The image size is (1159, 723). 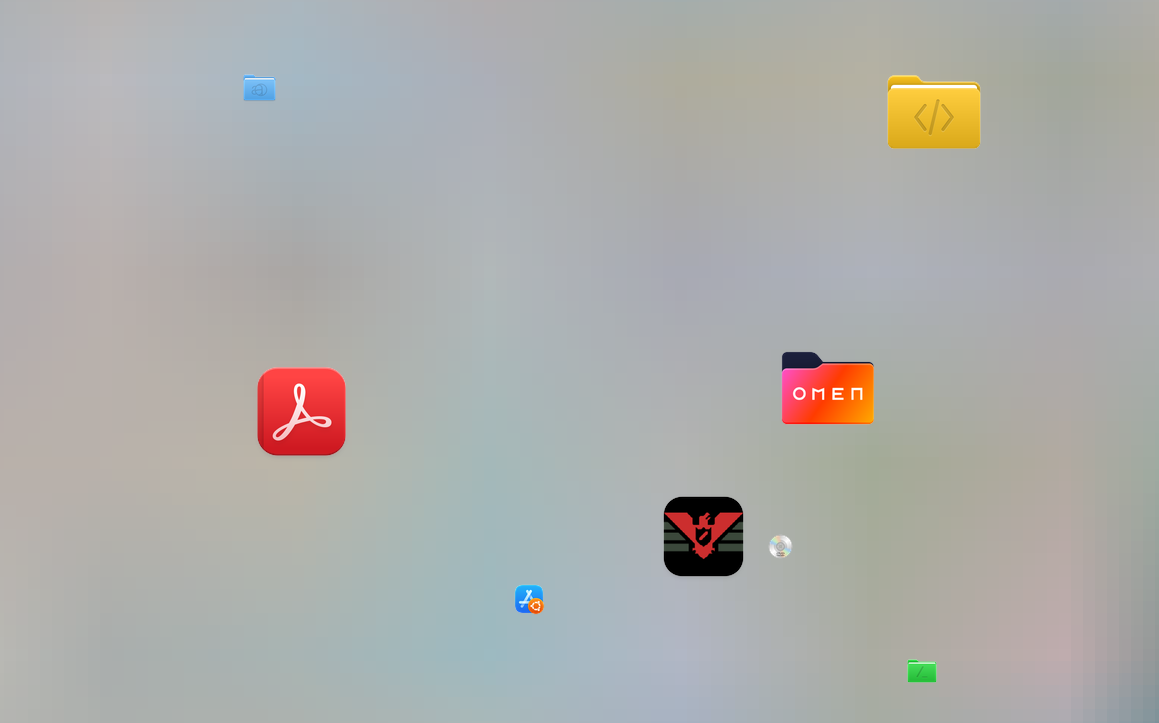 What do you see at coordinates (922, 671) in the screenshot?
I see `access the root directory folder` at bounding box center [922, 671].